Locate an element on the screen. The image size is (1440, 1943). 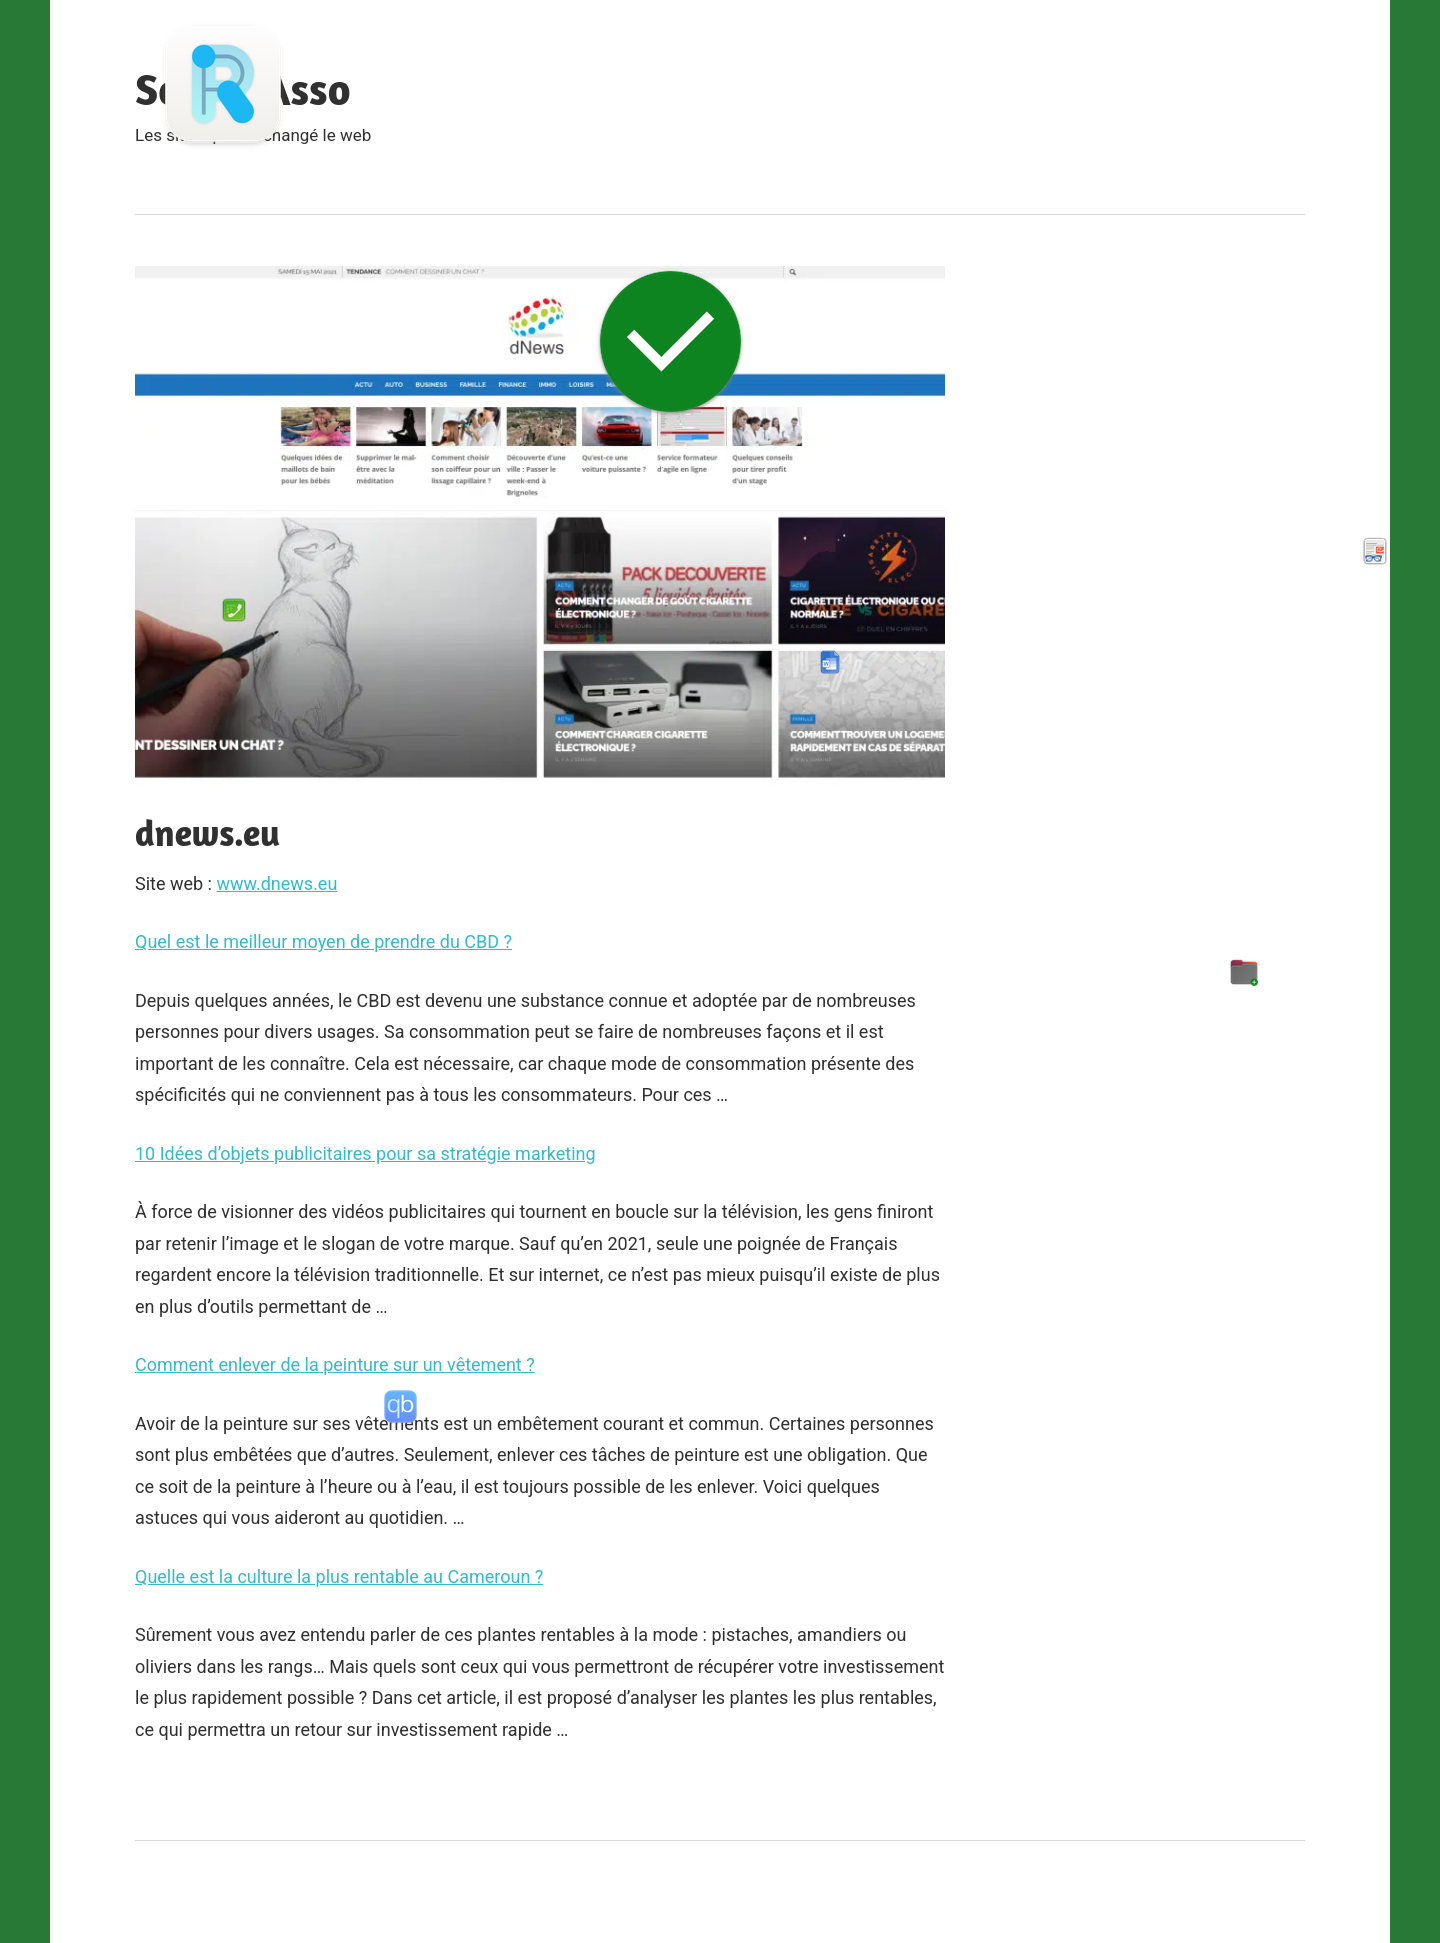
open evince document viewer is located at coordinates (1375, 551).